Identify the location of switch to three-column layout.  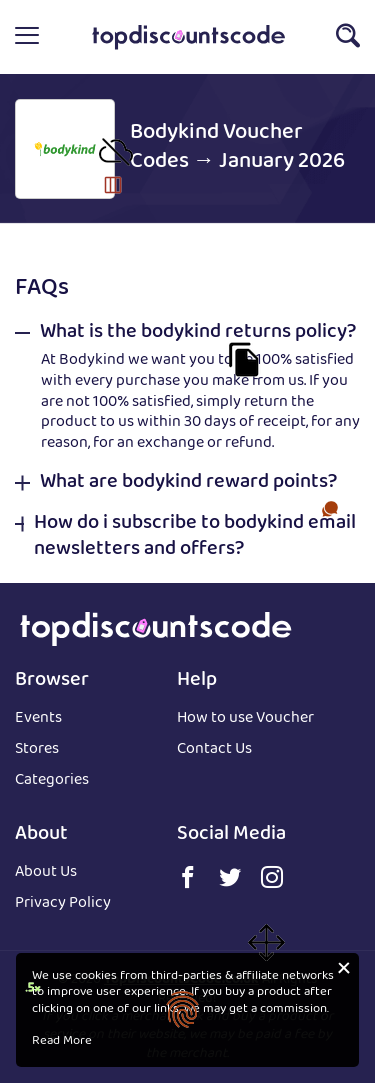
(113, 185).